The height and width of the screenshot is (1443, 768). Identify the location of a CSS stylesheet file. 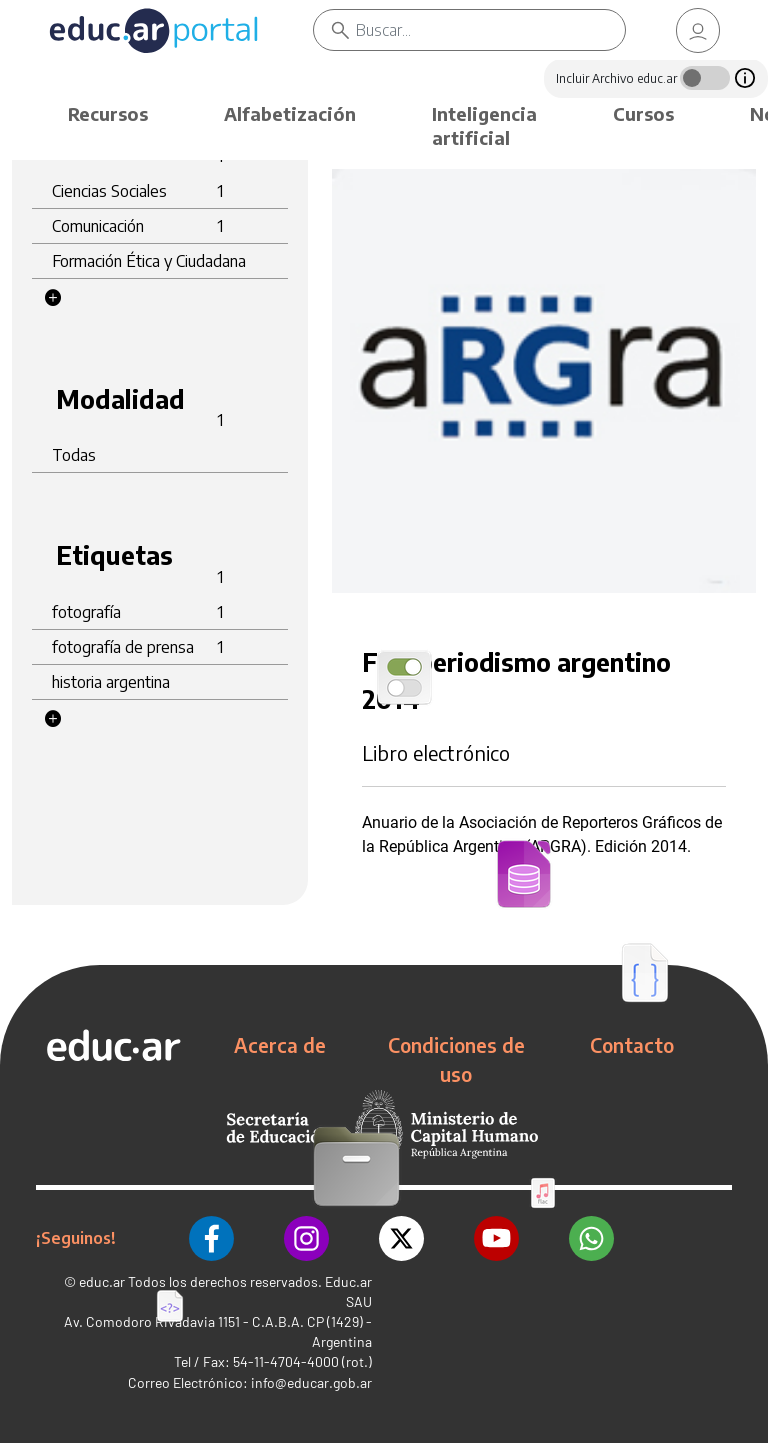
(645, 973).